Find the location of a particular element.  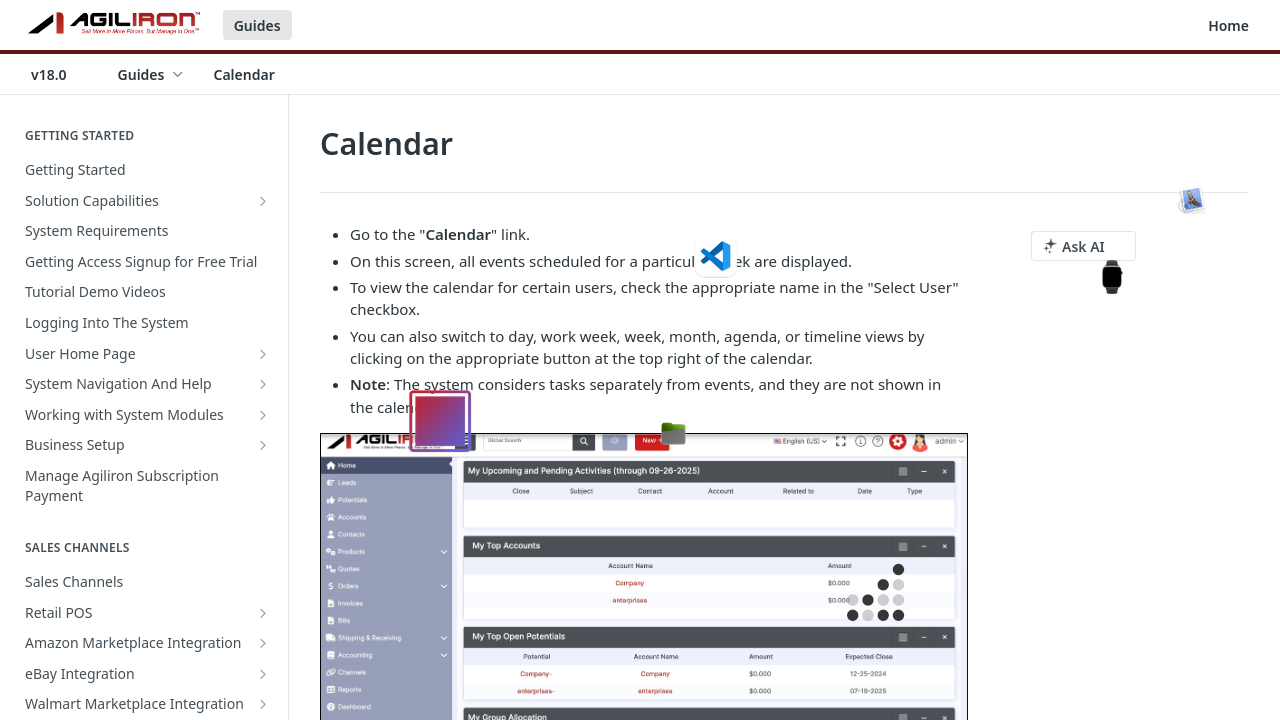

open folder containing files is located at coordinates (673, 433).